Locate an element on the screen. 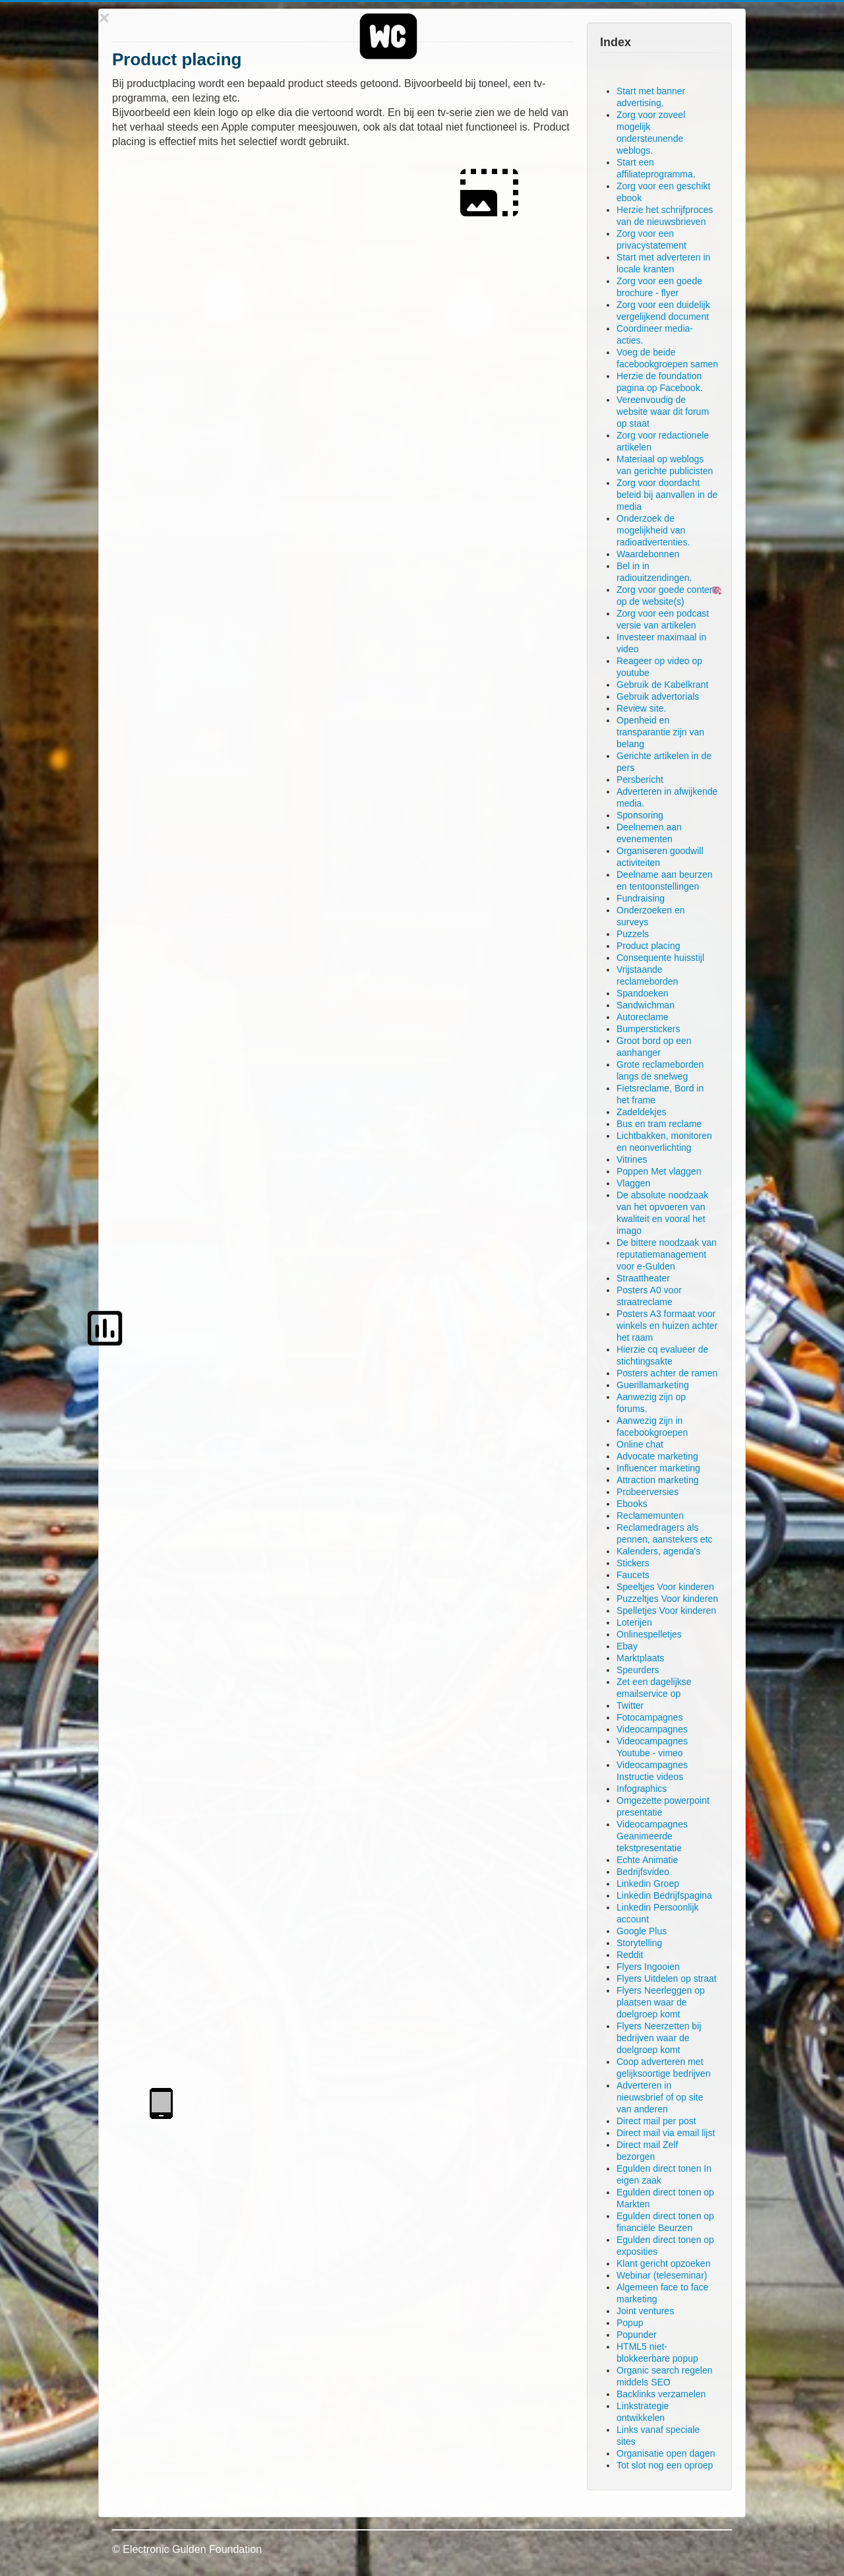  insert a chart or graph into a document is located at coordinates (105, 1328).